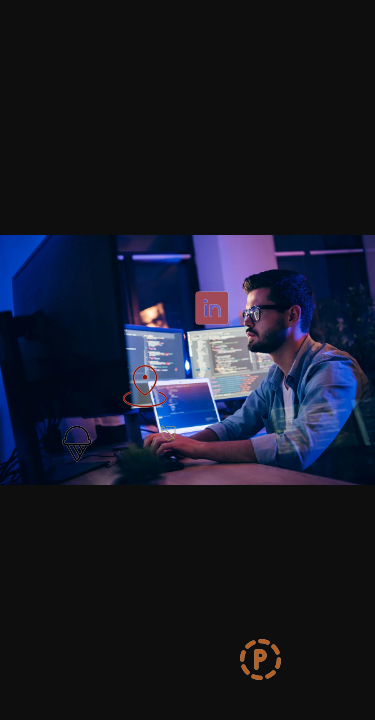 The image size is (375, 720). Describe the element at coordinates (145, 387) in the screenshot. I see `view location area or zone on map` at that location.